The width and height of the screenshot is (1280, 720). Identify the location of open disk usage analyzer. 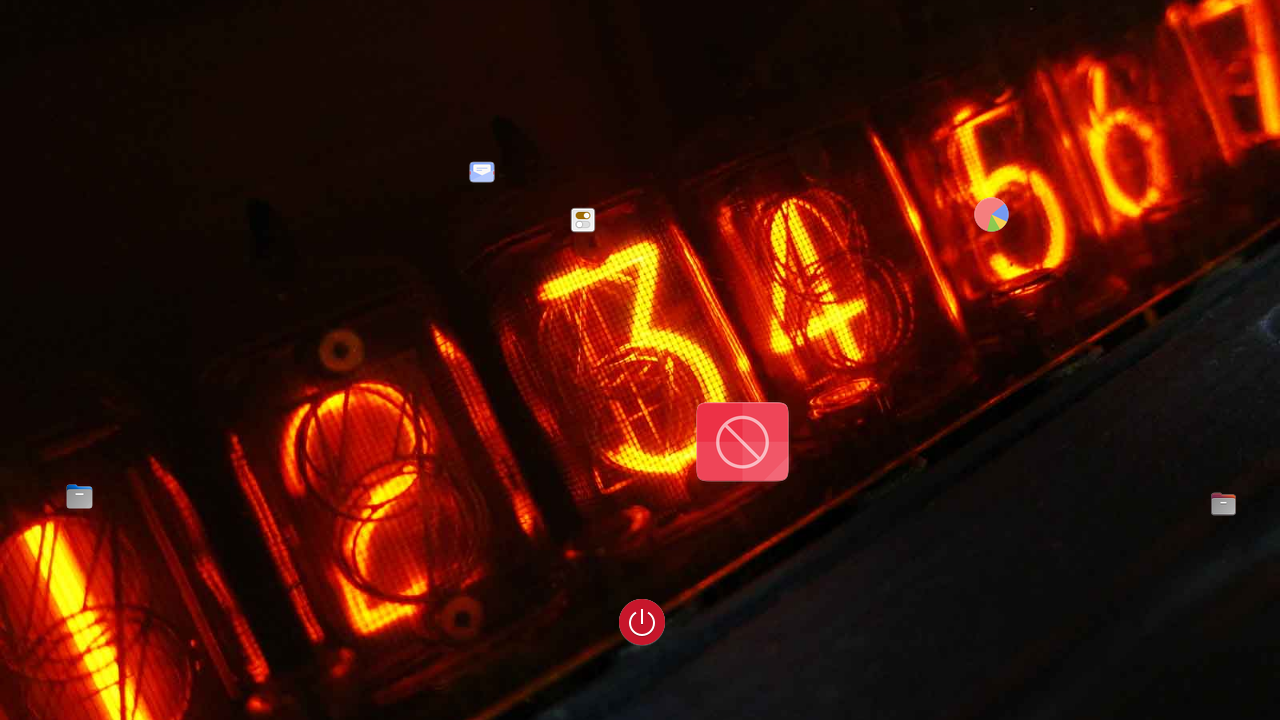
(991, 214).